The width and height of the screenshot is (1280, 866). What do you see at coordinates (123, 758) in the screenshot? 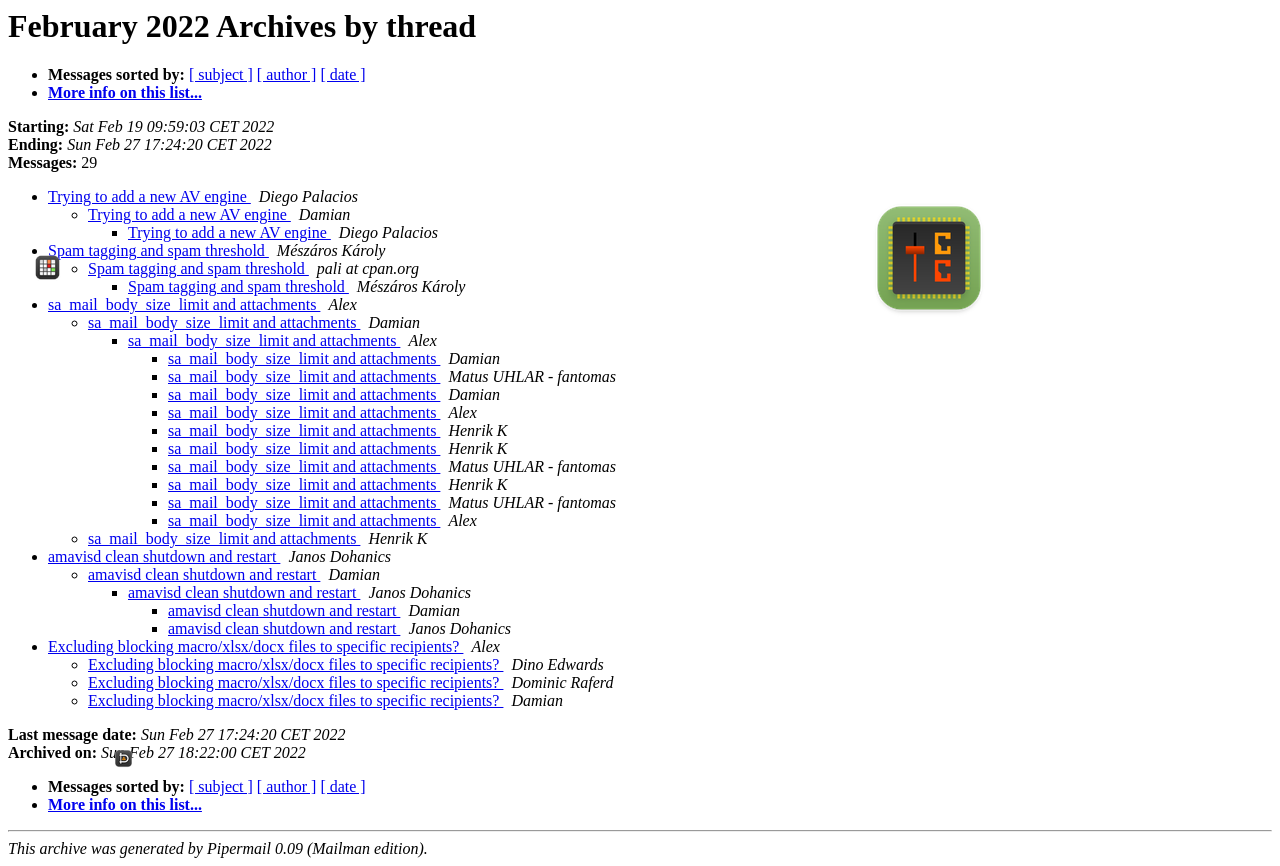
I see `open dia diagramming application` at bounding box center [123, 758].